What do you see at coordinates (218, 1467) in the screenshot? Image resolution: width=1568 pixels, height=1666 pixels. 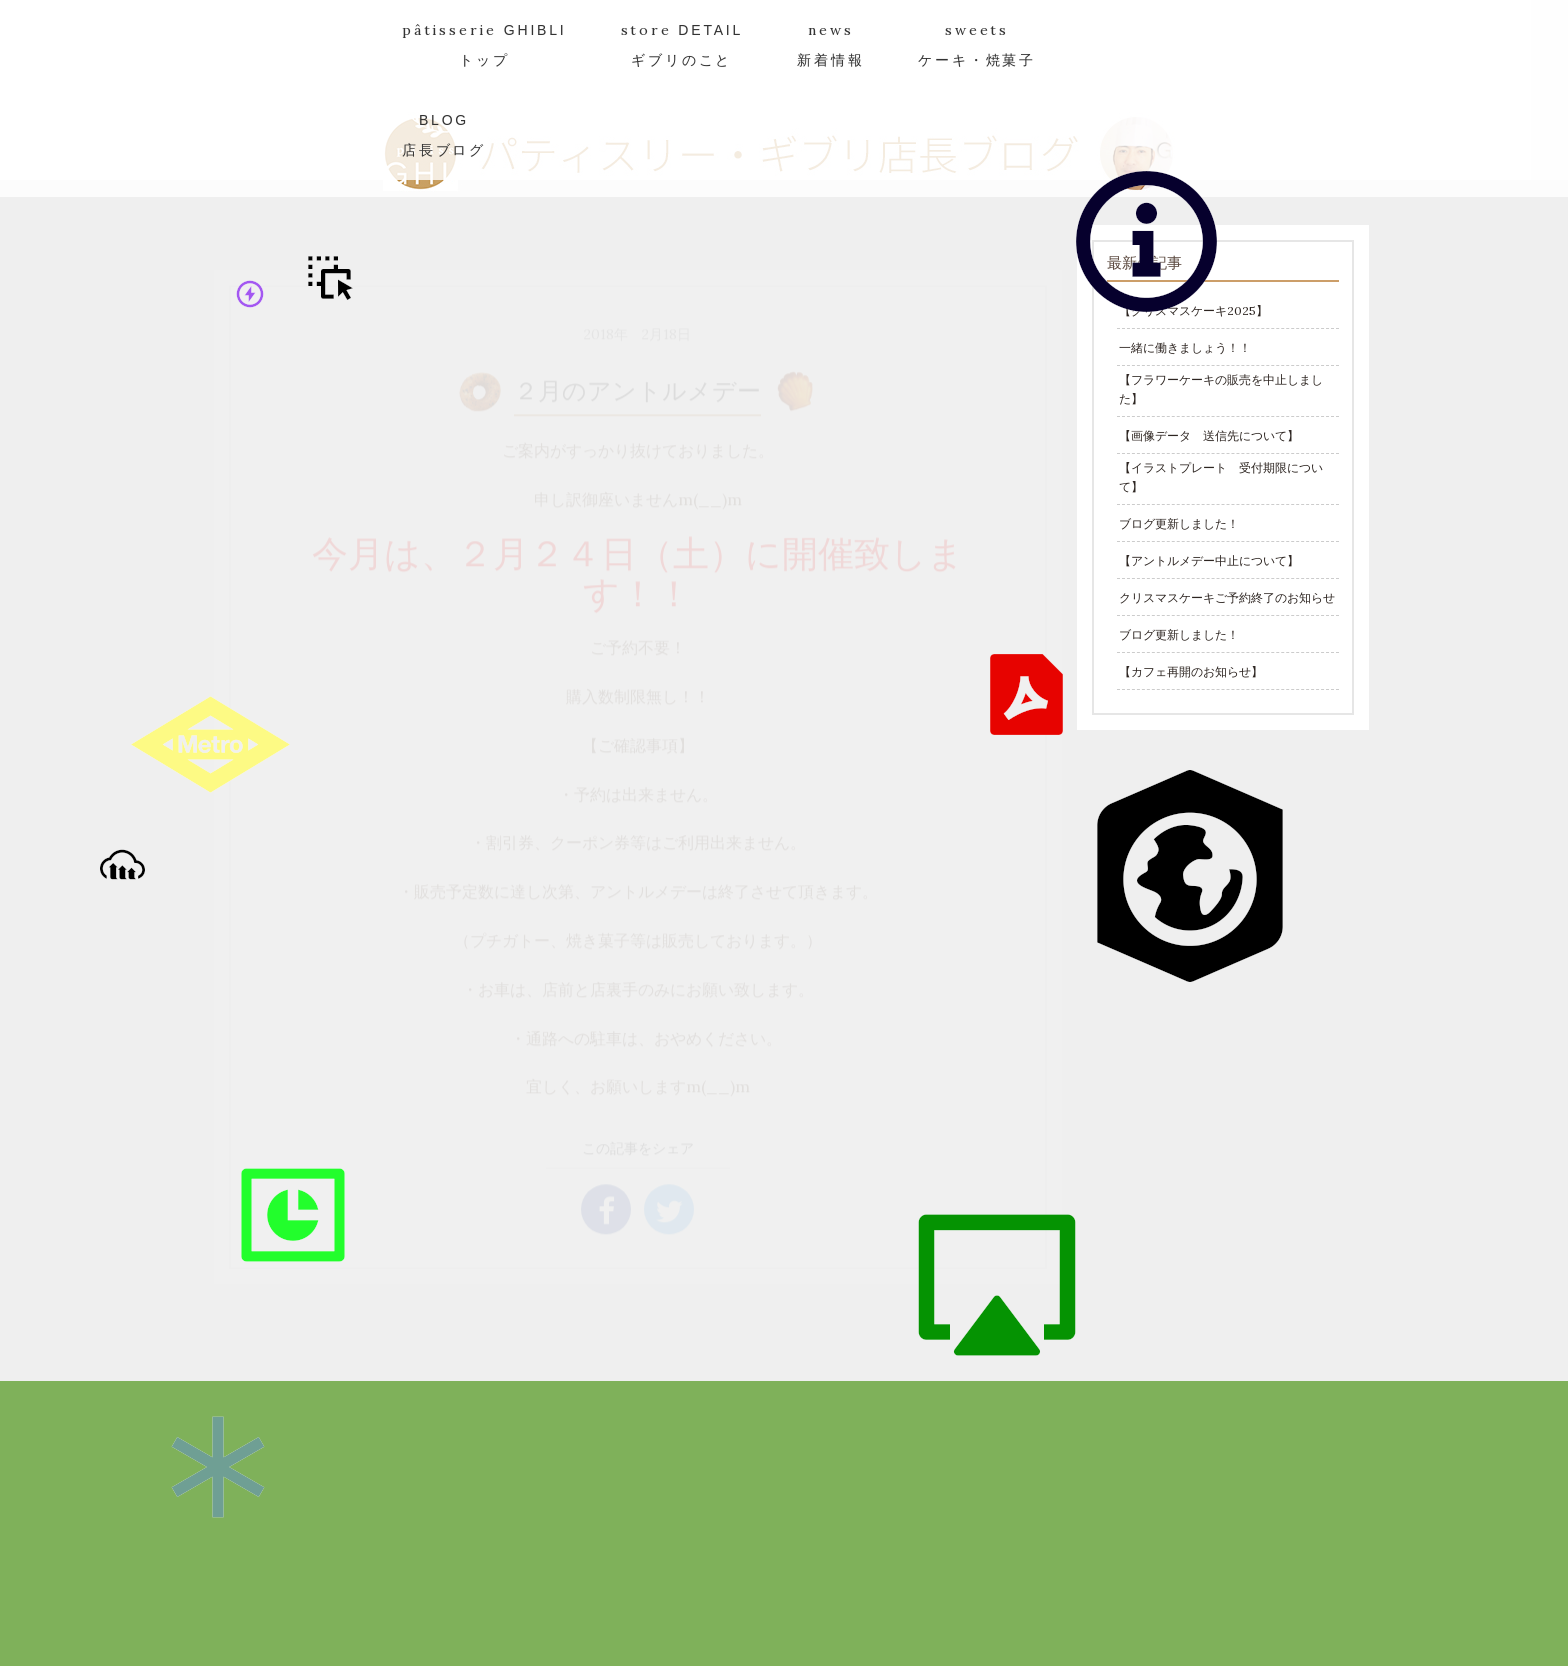 I see `indicates a required field in a form` at bounding box center [218, 1467].